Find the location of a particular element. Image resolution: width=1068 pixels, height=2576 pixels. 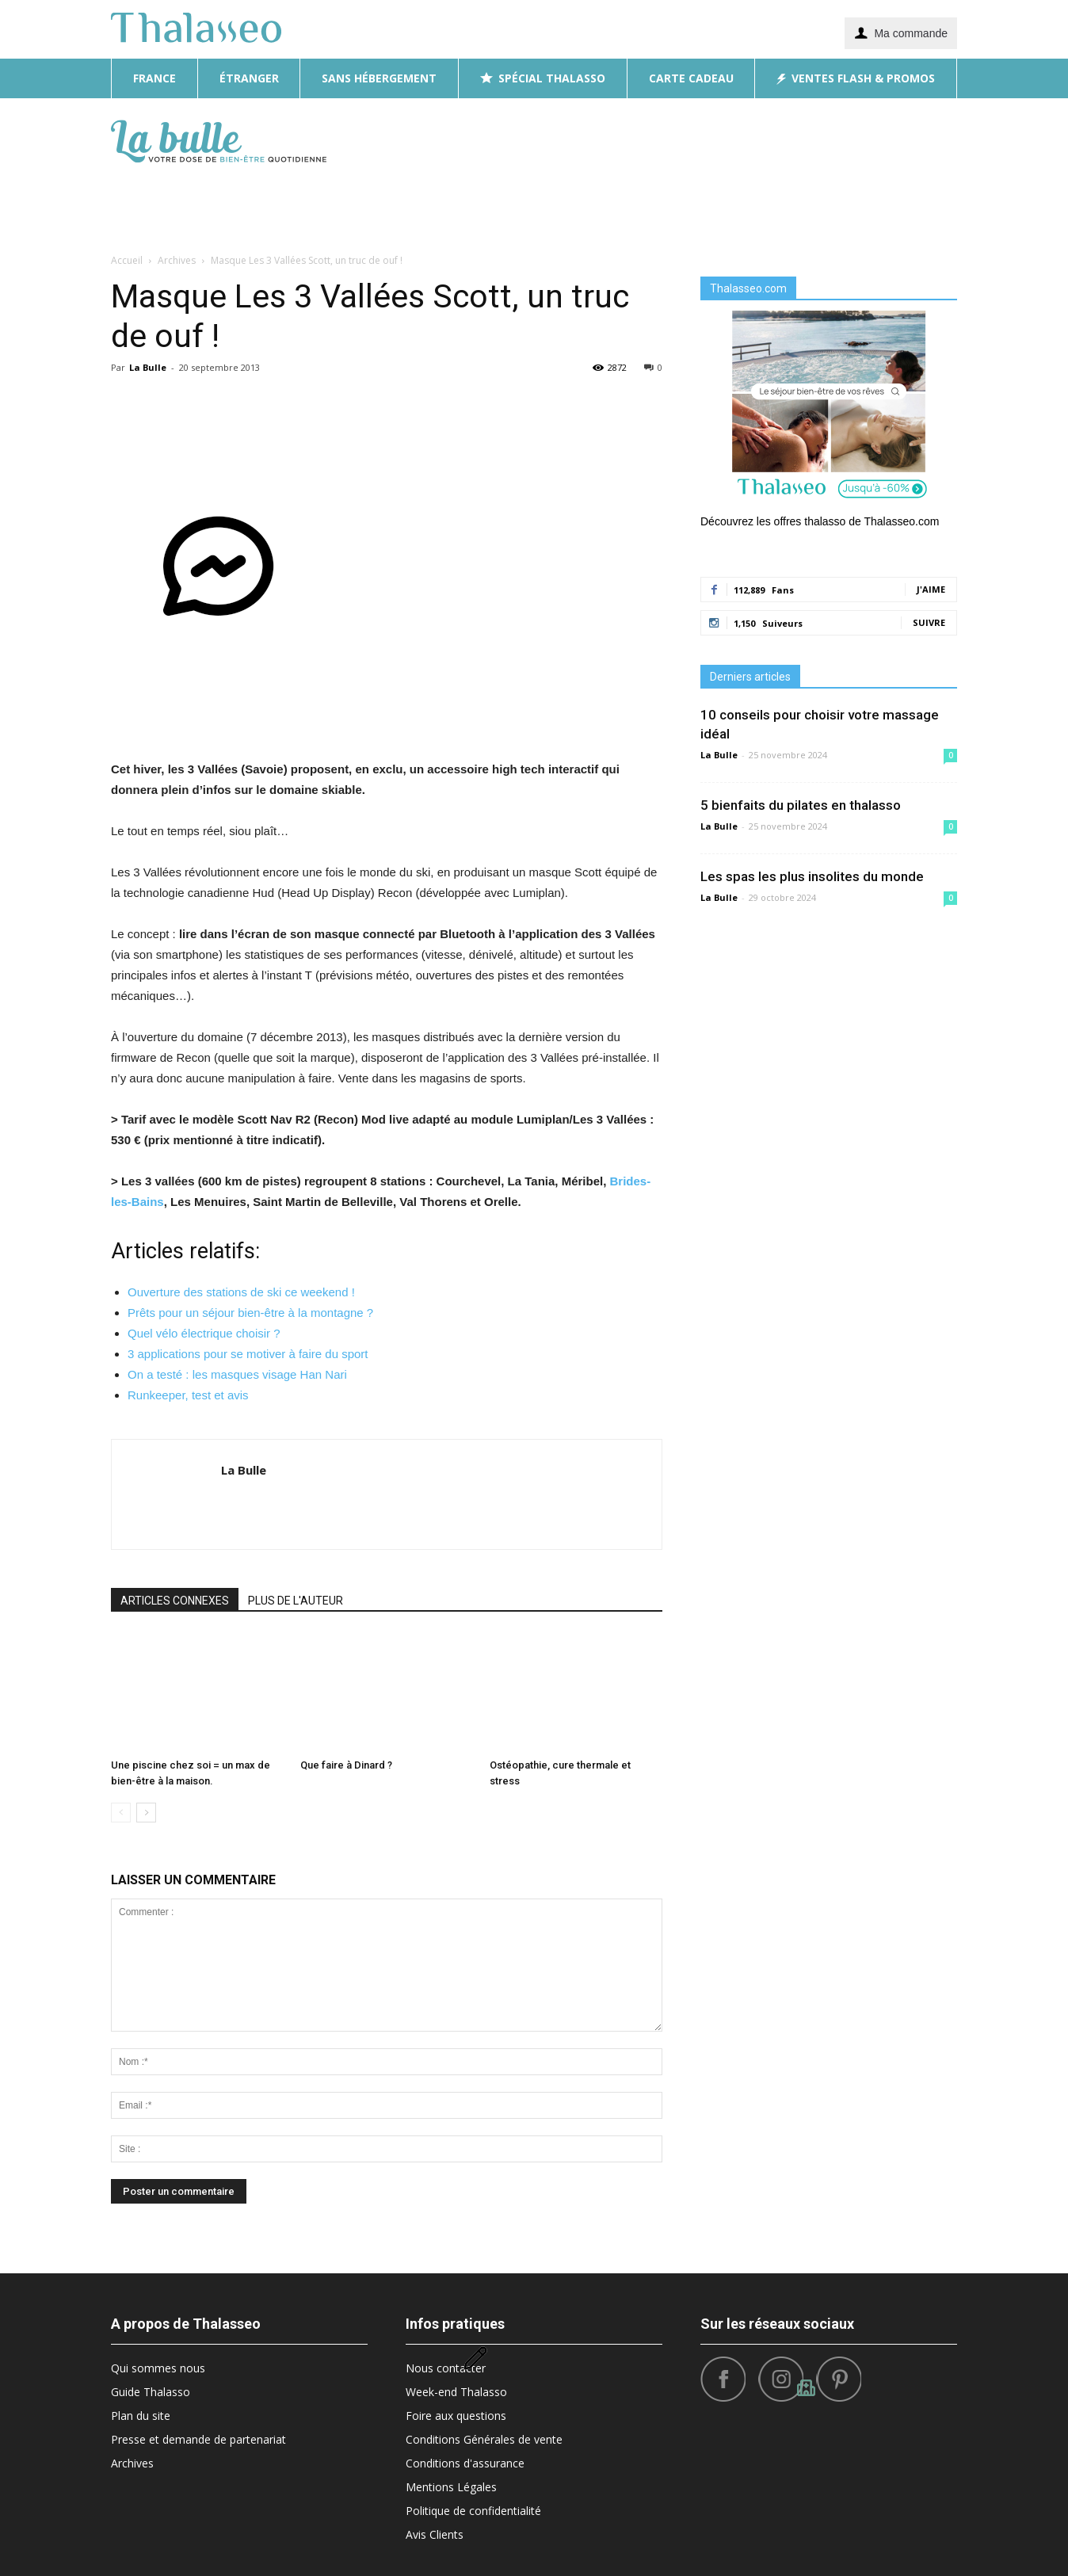

find nearby hospitals or medical facilities is located at coordinates (806, 2387).